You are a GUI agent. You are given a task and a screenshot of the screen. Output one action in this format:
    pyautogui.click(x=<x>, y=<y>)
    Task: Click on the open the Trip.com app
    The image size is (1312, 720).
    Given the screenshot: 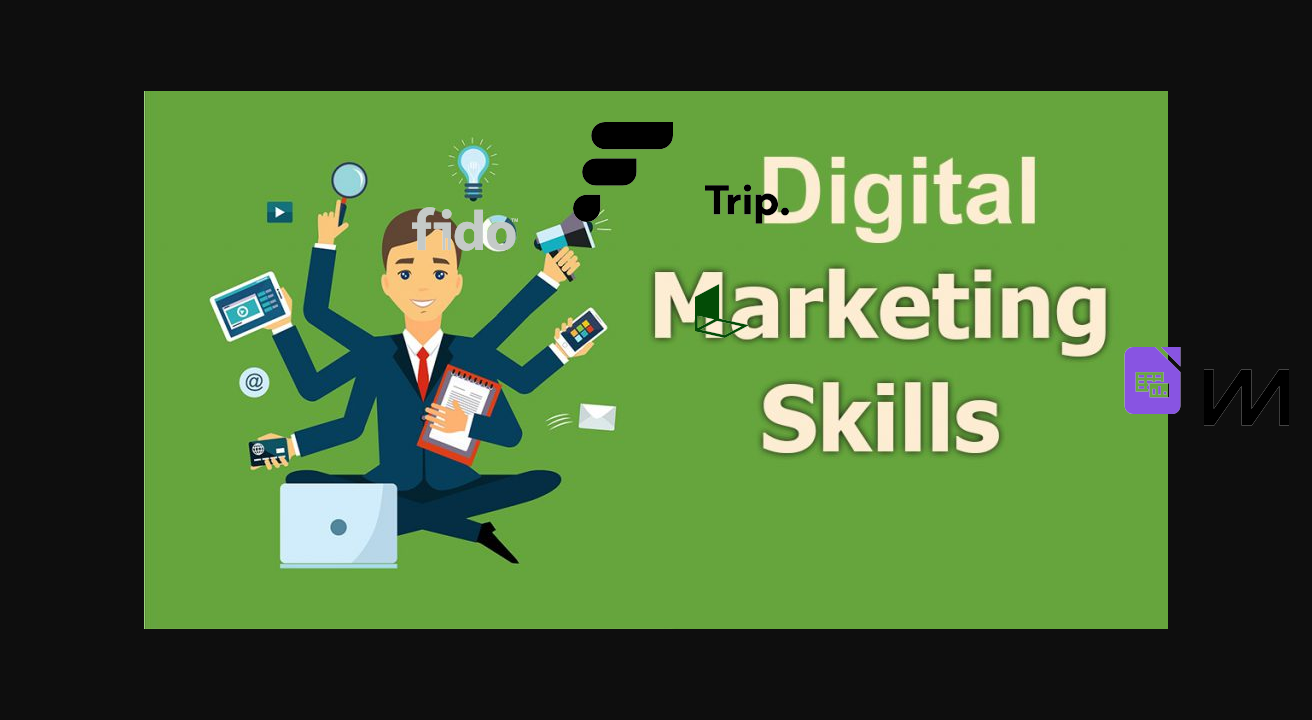 What is the action you would take?
    pyautogui.click(x=747, y=204)
    